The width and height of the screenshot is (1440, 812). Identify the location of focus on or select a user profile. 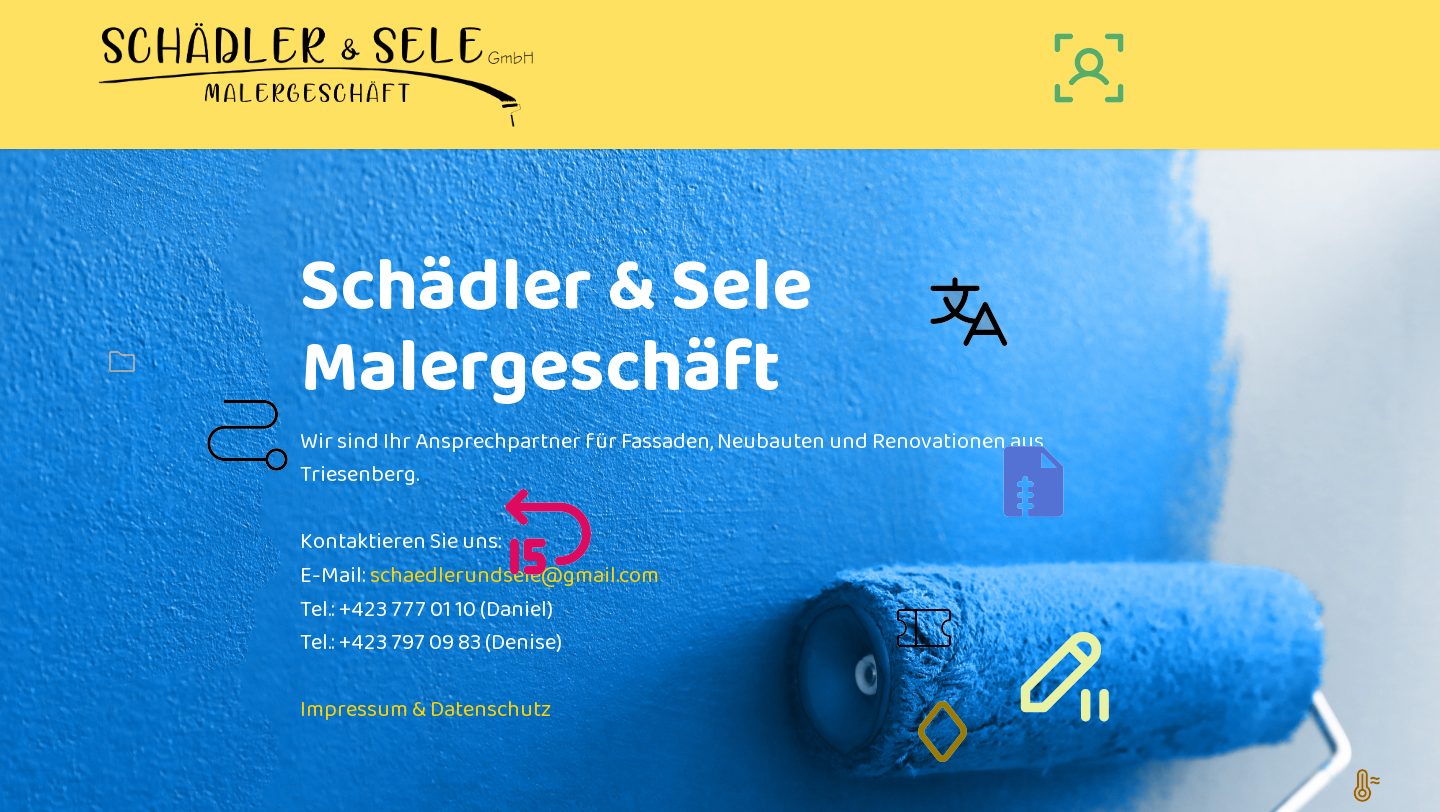
(1089, 68).